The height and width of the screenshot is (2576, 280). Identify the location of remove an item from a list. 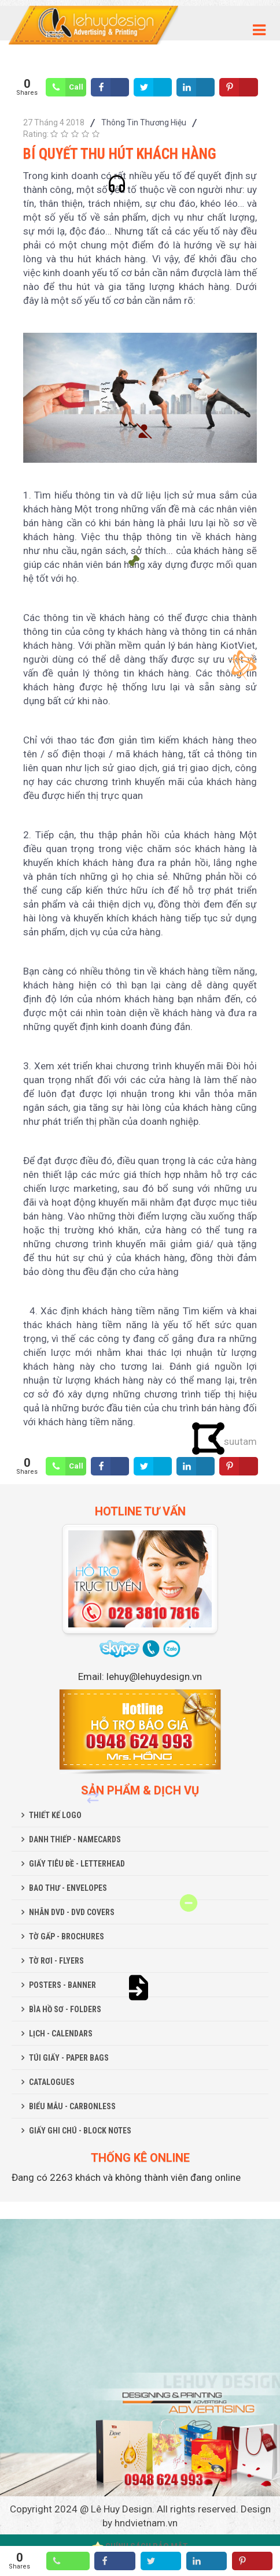
(189, 1903).